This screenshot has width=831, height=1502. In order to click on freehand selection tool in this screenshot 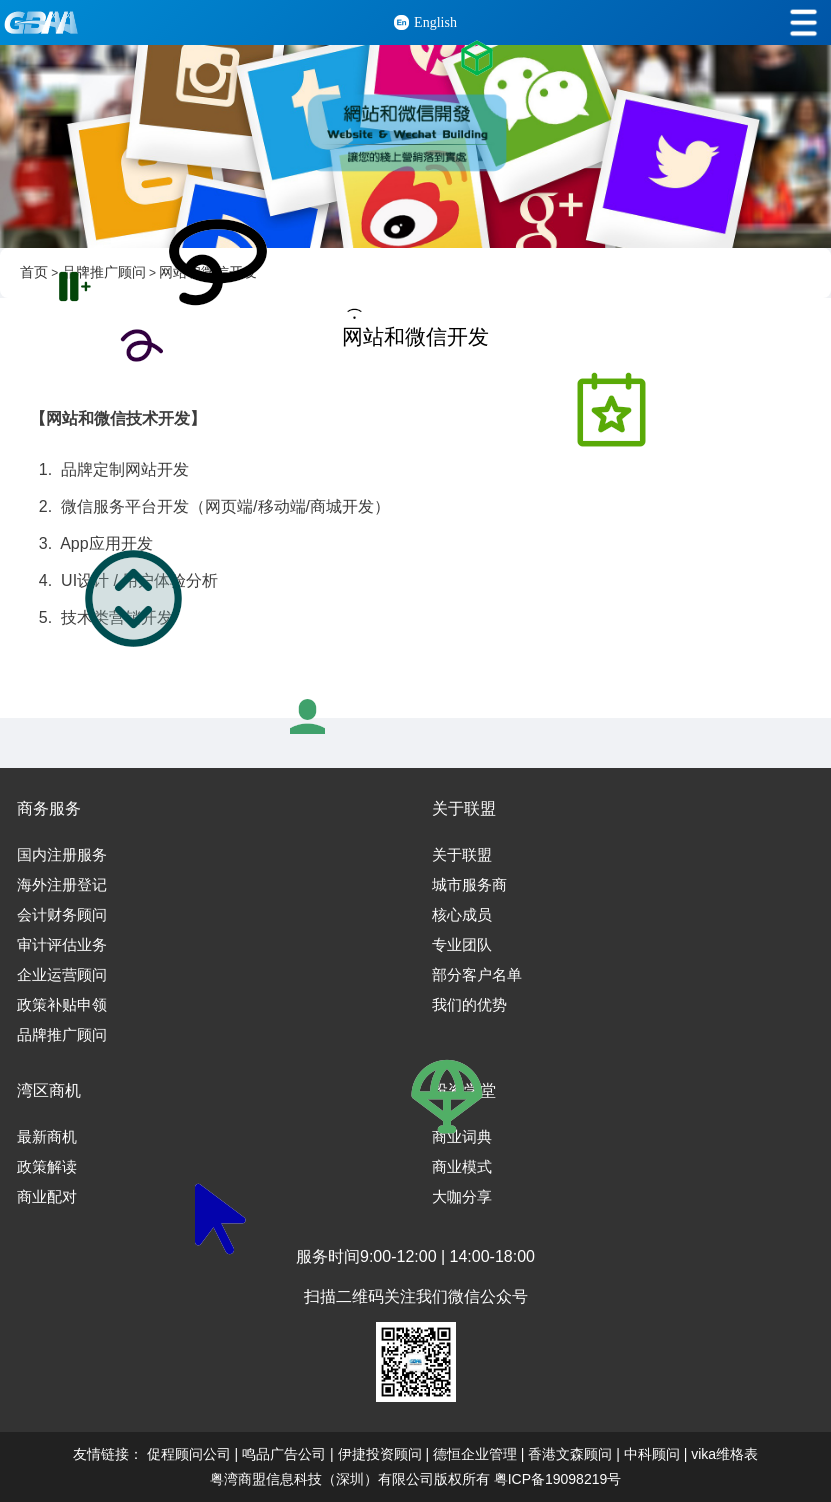, I will do `click(218, 258)`.